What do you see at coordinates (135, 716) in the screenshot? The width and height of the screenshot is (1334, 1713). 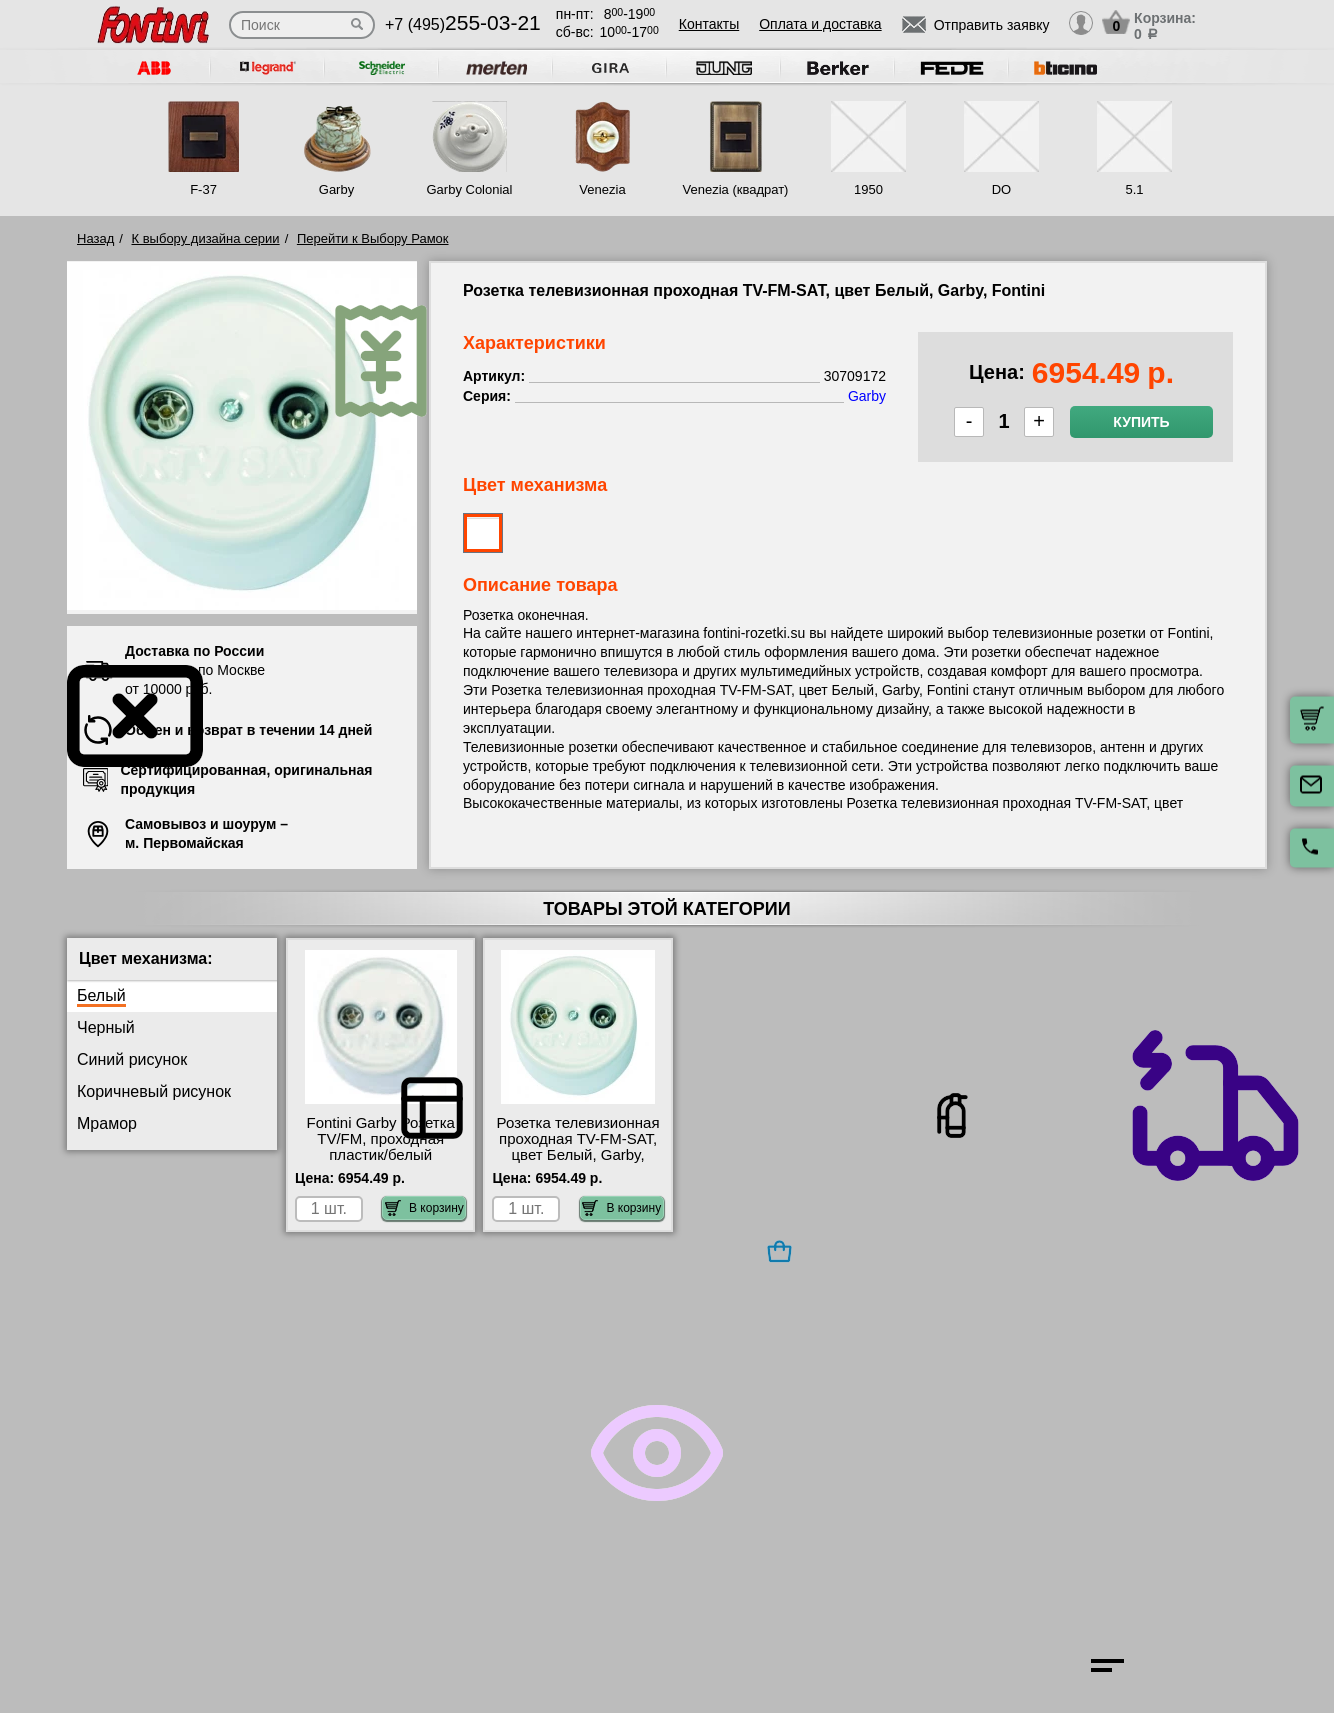 I see `close or dismiss a window` at bounding box center [135, 716].